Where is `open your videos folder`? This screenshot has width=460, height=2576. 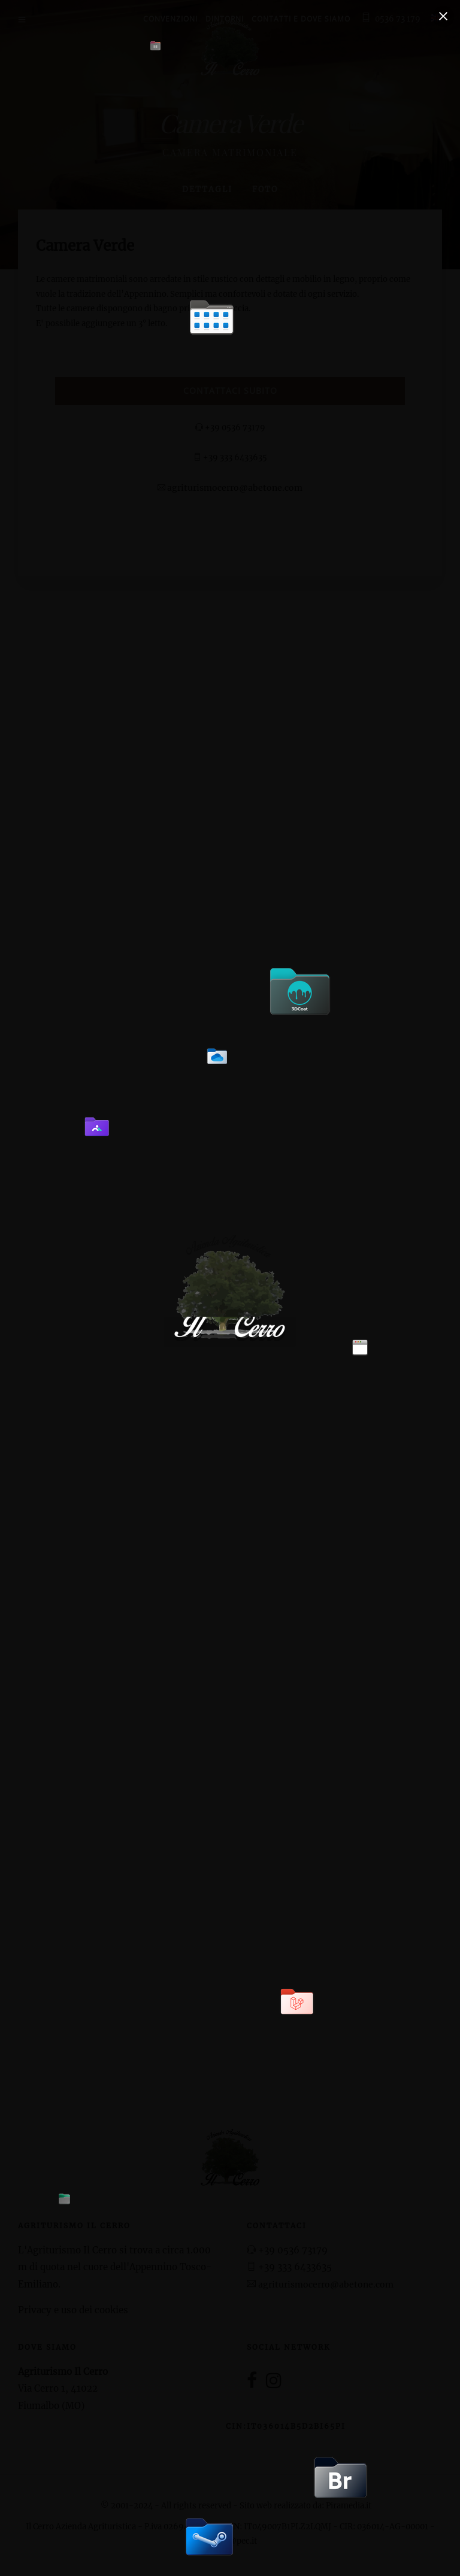
open your videos folder is located at coordinates (155, 45).